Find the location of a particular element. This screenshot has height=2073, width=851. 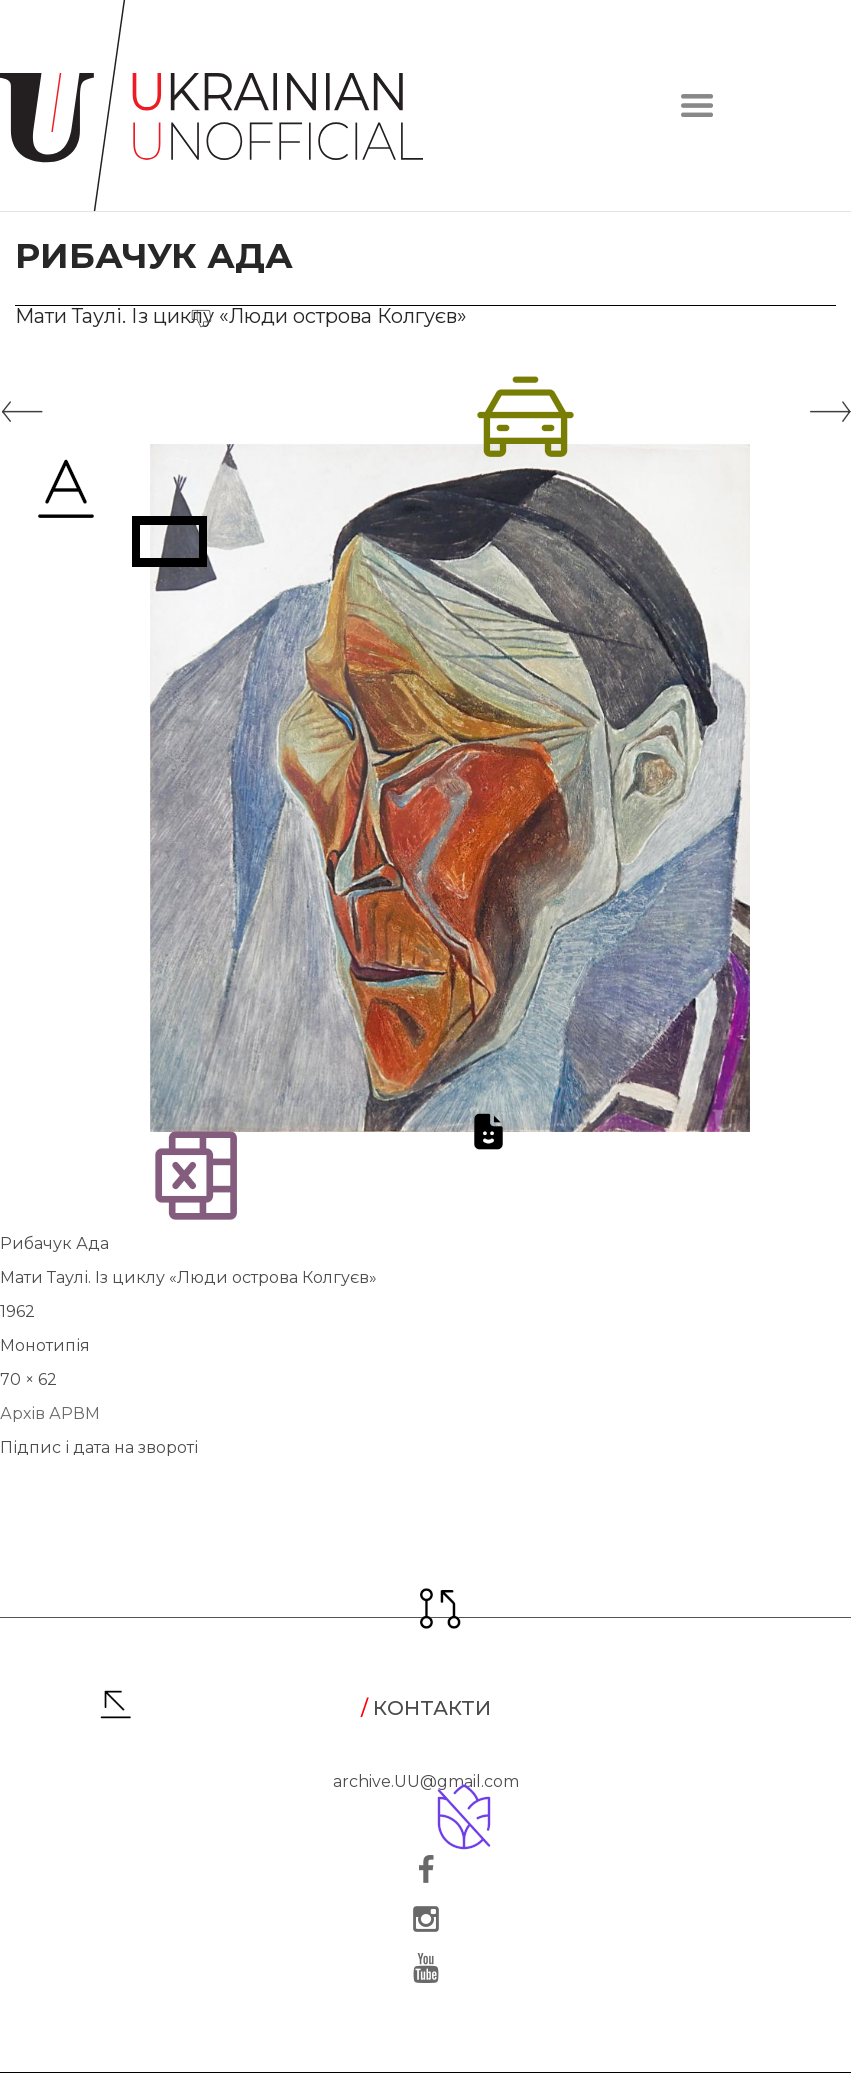

crop image to 16:9 aspect ratio is located at coordinates (169, 541).